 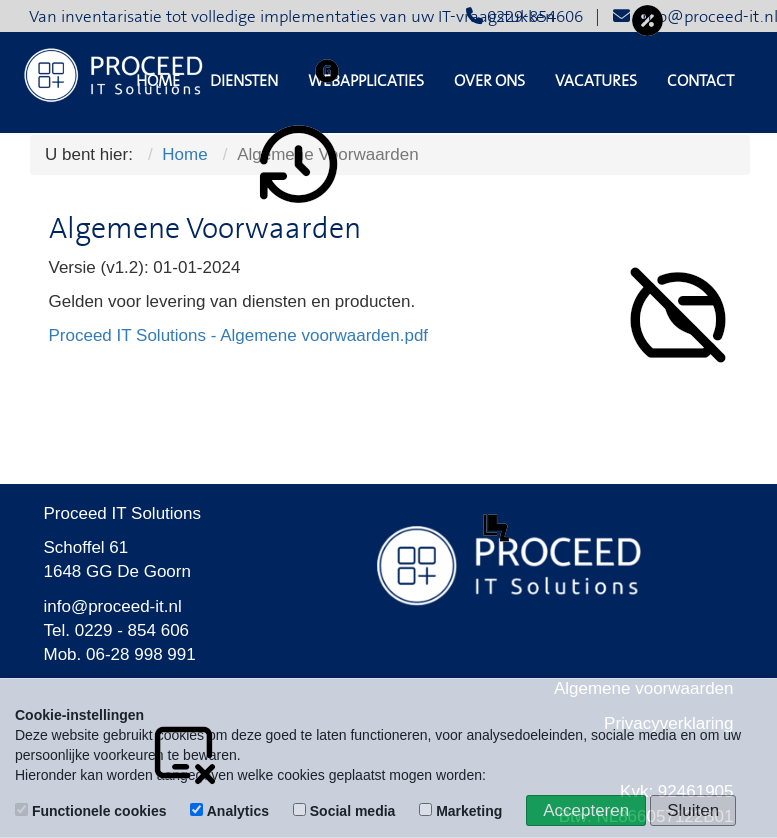 I want to click on view activity history, so click(x=298, y=164).